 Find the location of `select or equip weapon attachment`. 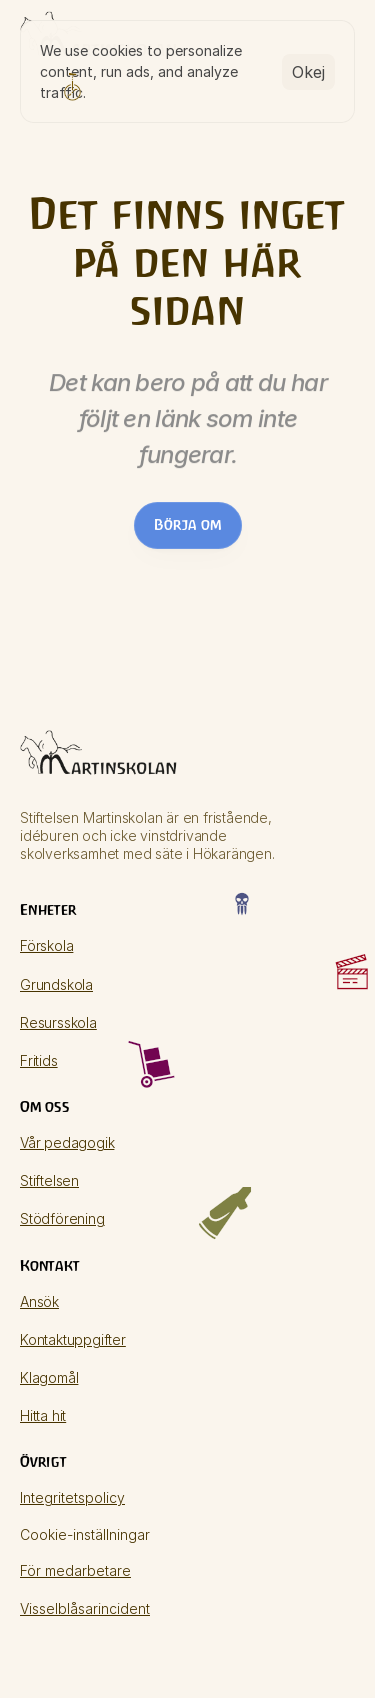

select or equip weapon attachment is located at coordinates (225, 1213).